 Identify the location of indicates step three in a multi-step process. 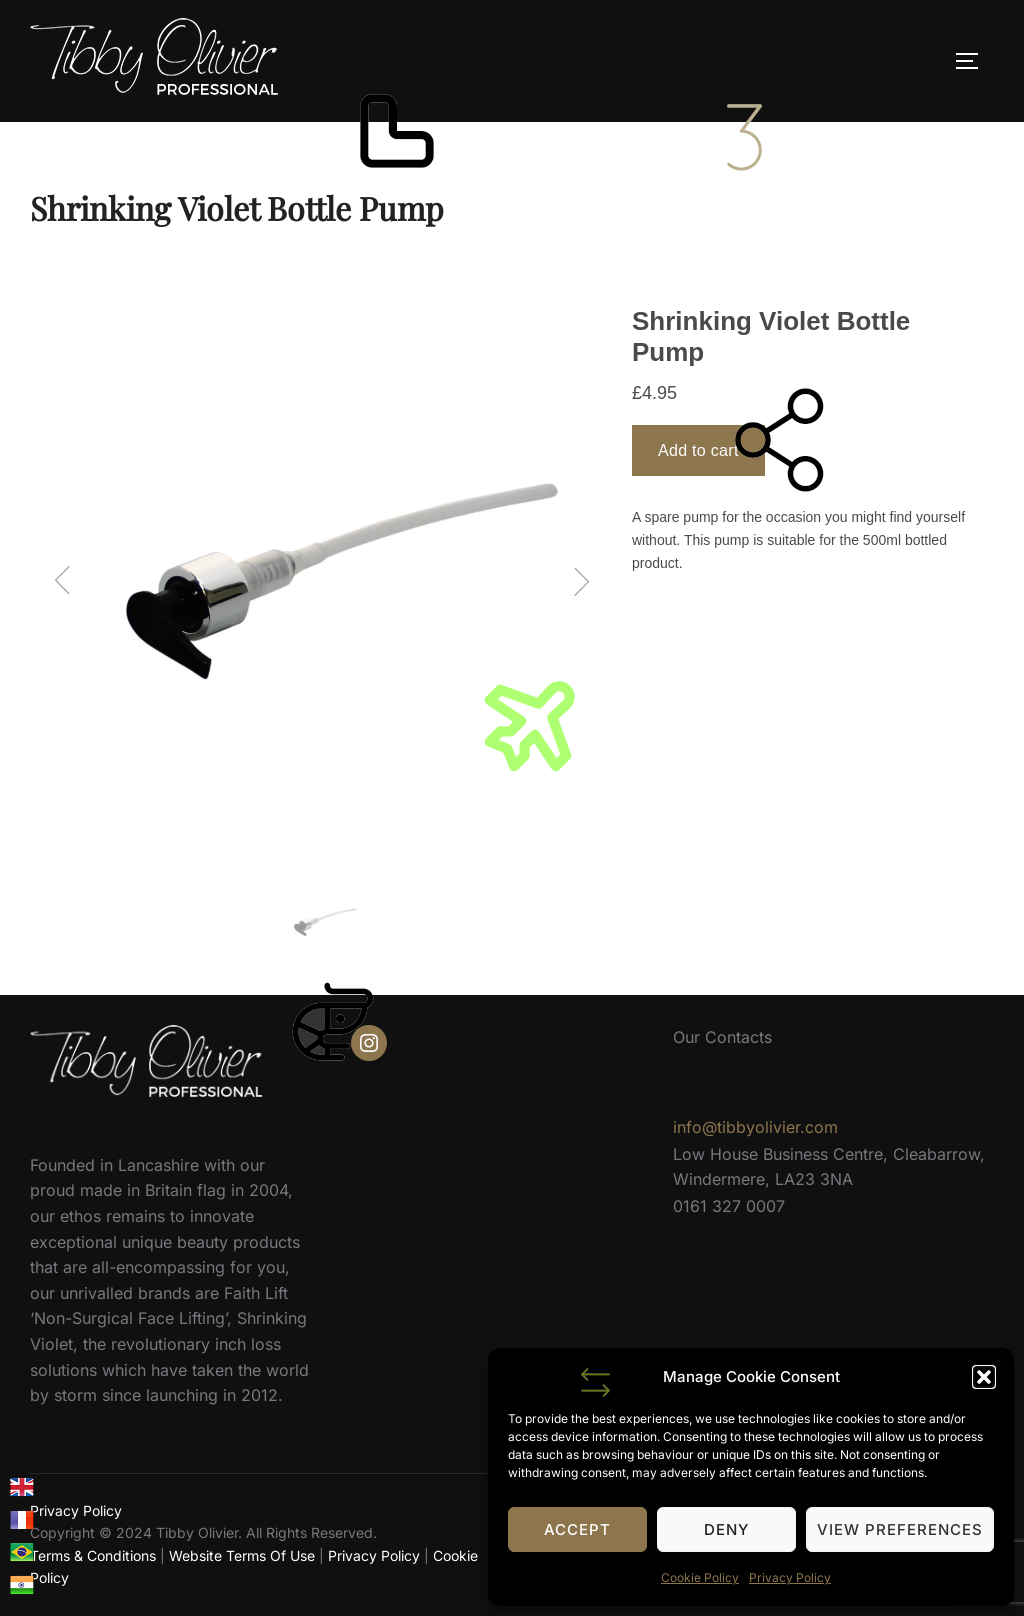
(744, 137).